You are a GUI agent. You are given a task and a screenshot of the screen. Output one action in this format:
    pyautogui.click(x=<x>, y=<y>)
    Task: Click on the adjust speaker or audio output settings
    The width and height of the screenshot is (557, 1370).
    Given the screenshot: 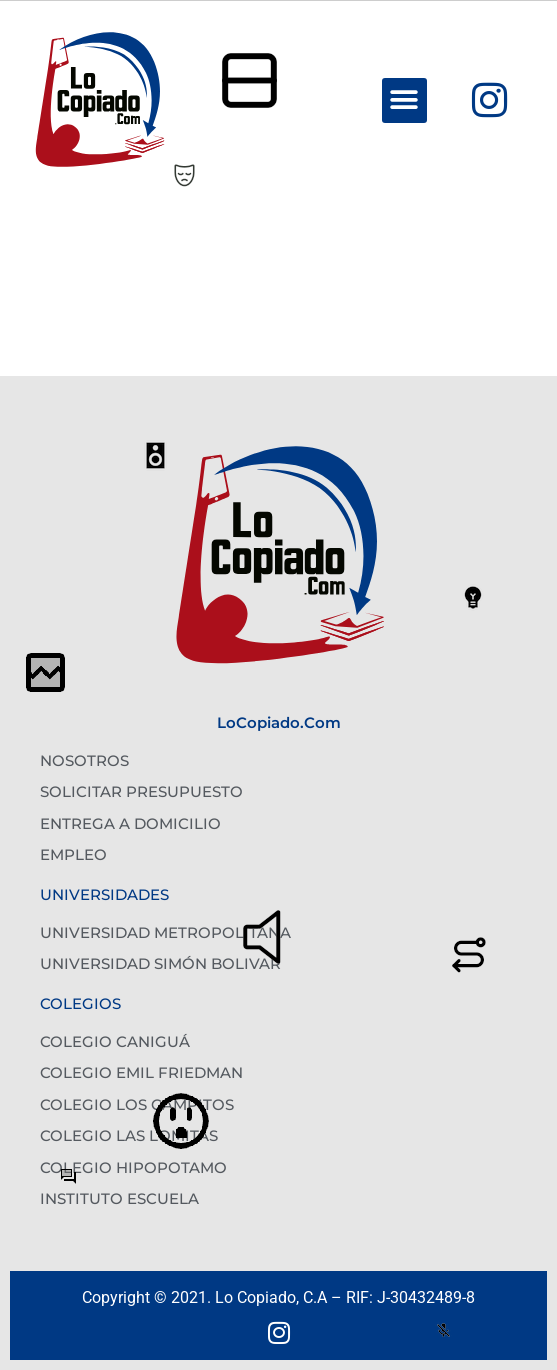 What is the action you would take?
    pyautogui.click(x=155, y=455)
    